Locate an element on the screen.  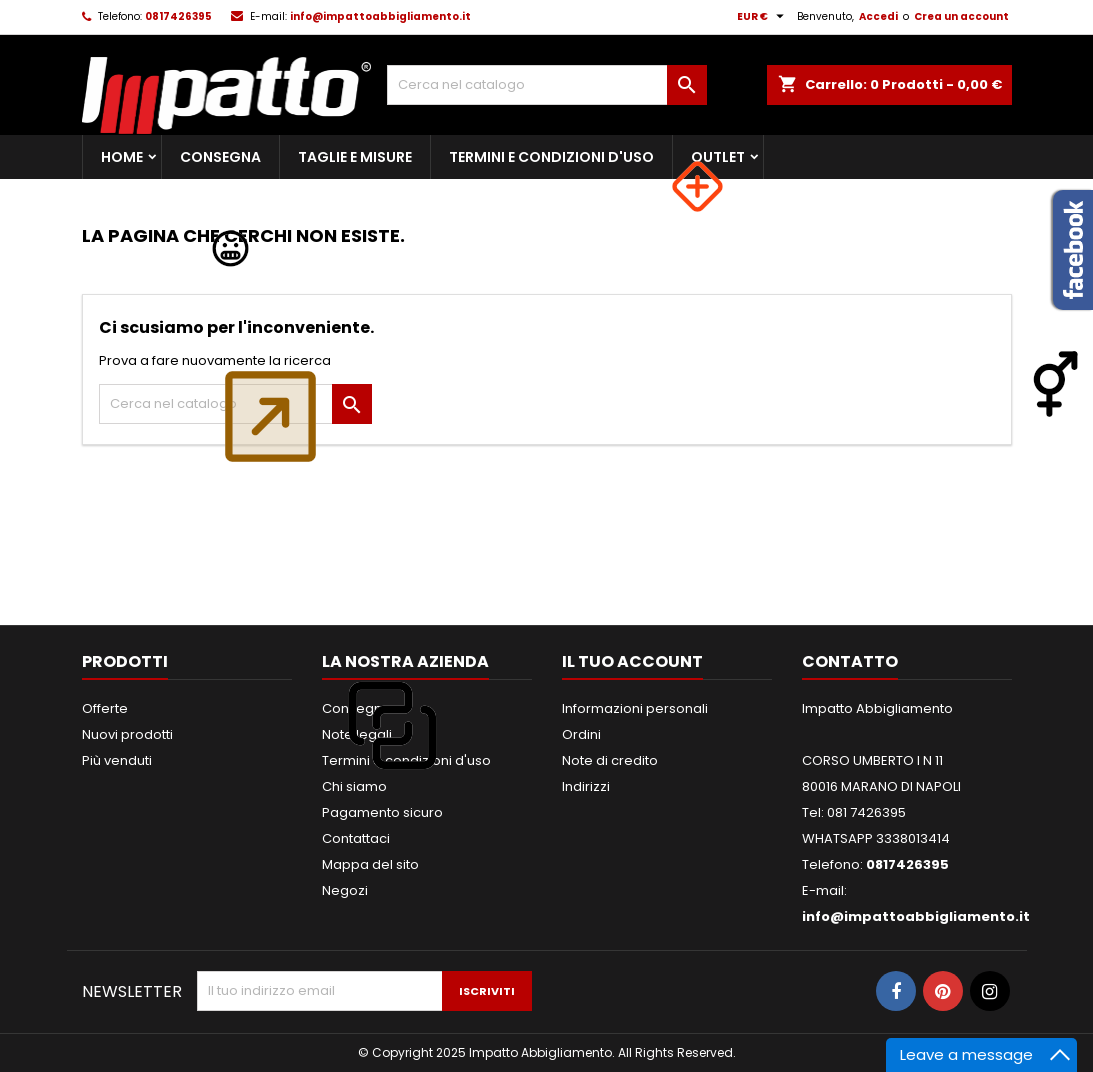
open link in a new window is located at coordinates (270, 416).